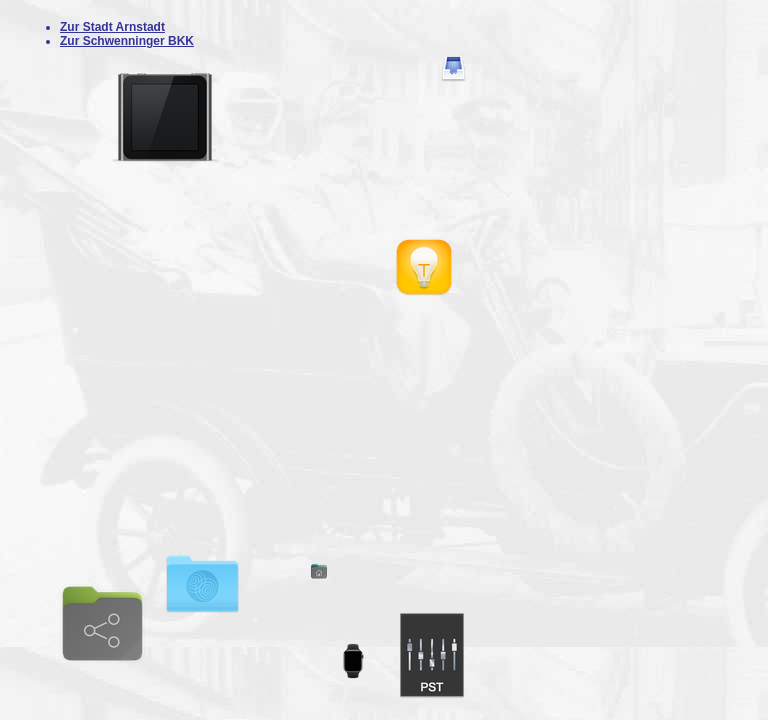 The height and width of the screenshot is (720, 768). Describe the element at coordinates (353, 661) in the screenshot. I see `apple watch series 7 device icon` at that location.